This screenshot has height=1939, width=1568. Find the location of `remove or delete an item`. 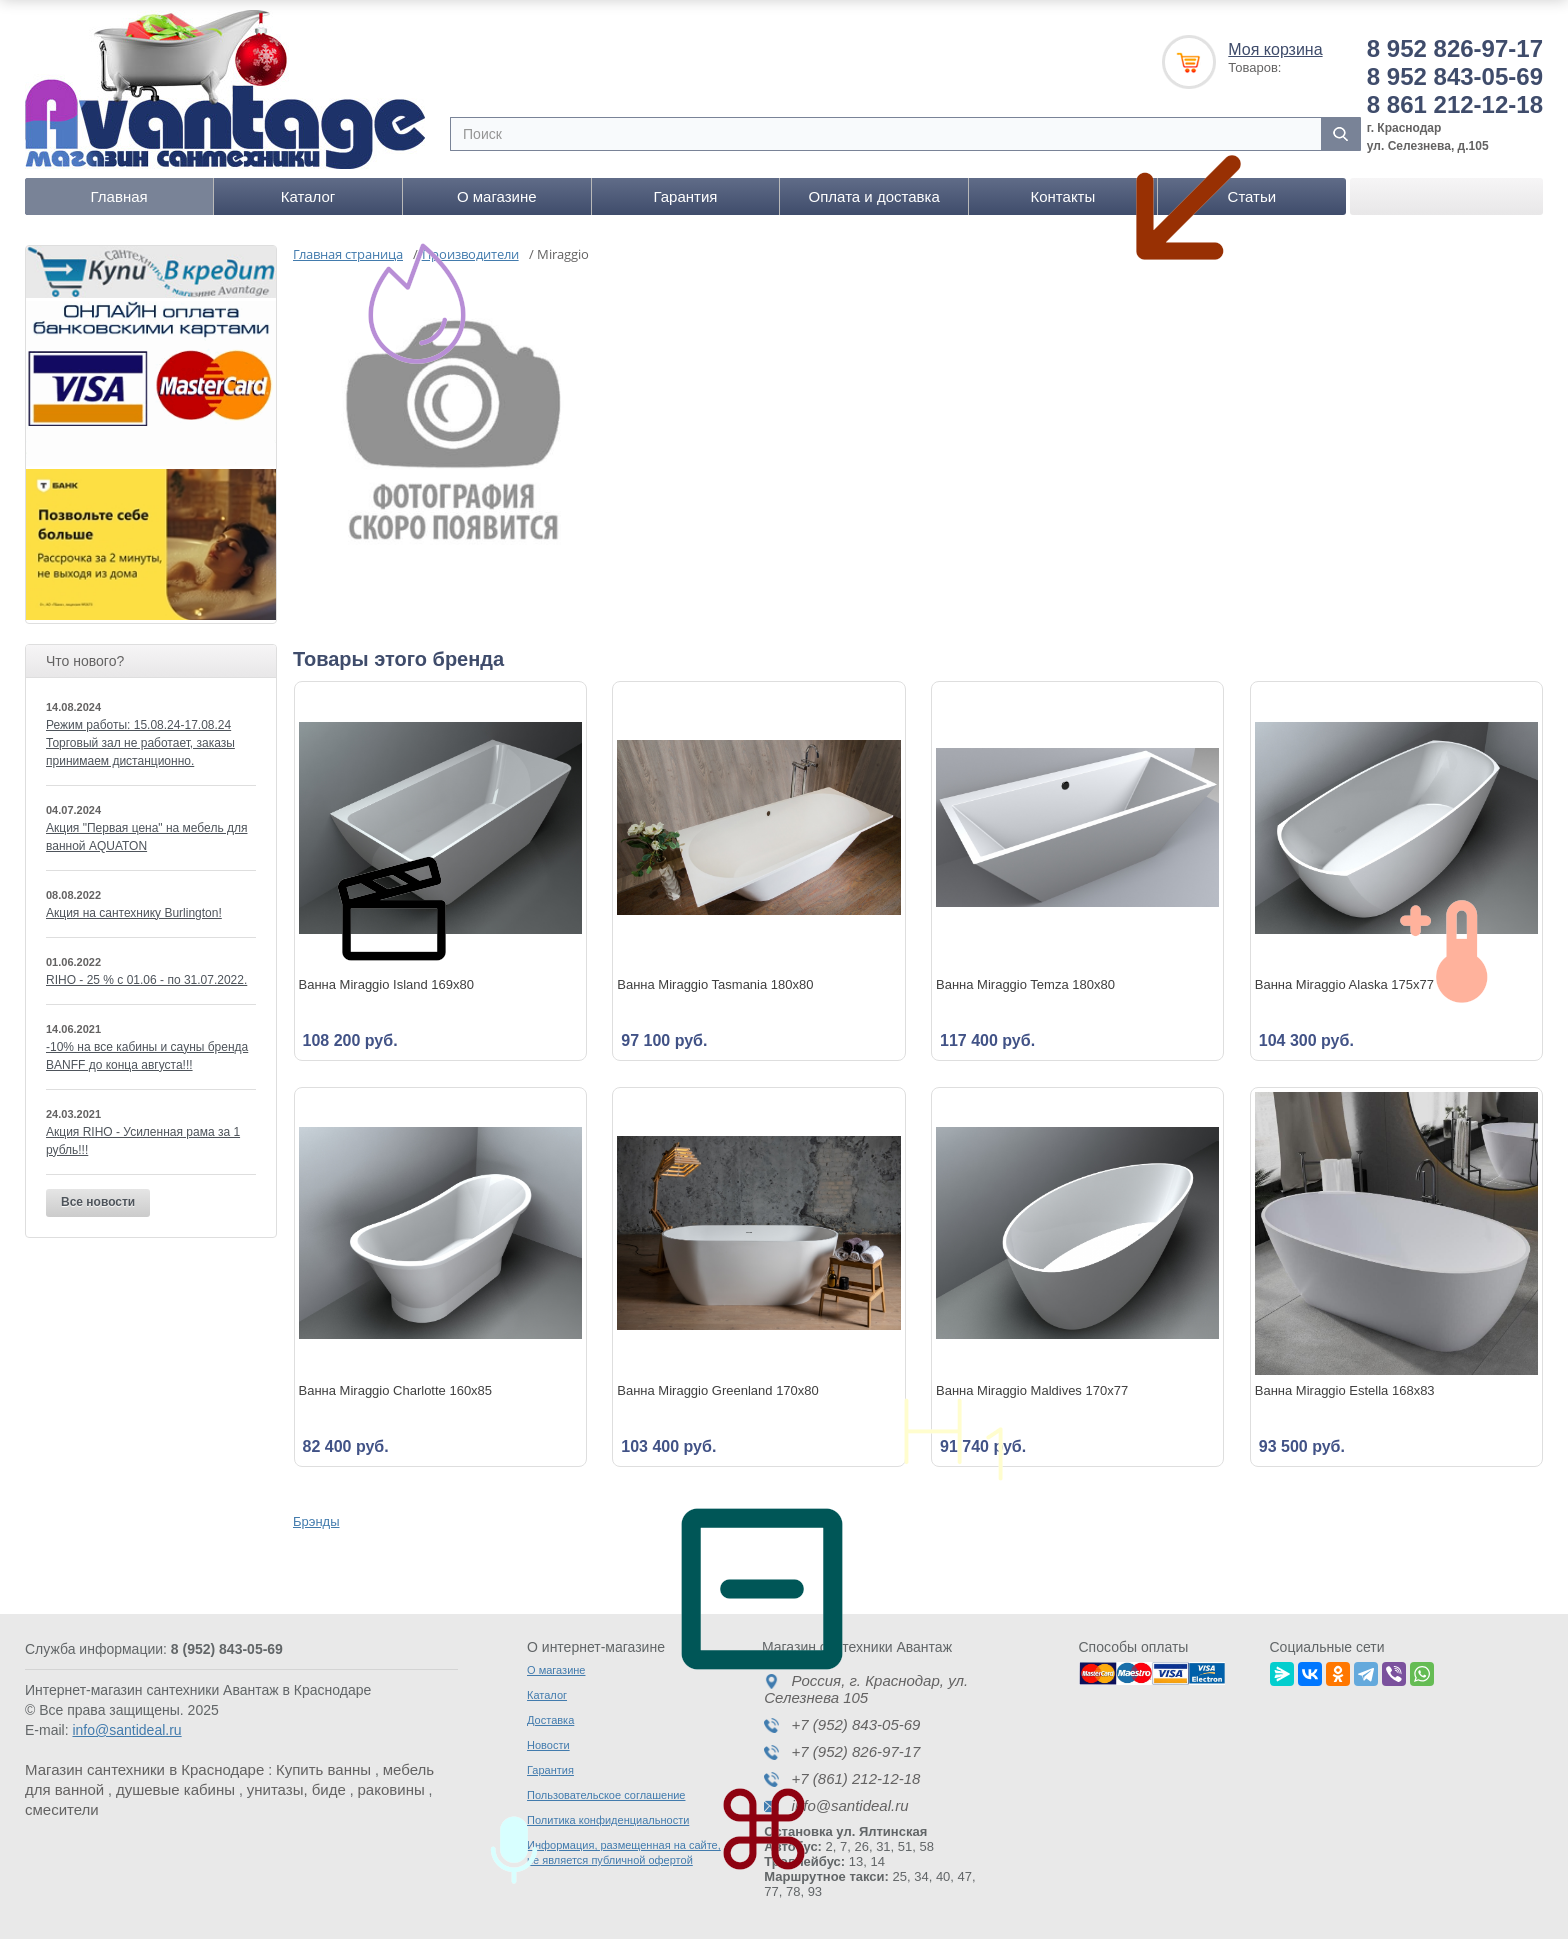

remove or delete an item is located at coordinates (762, 1589).